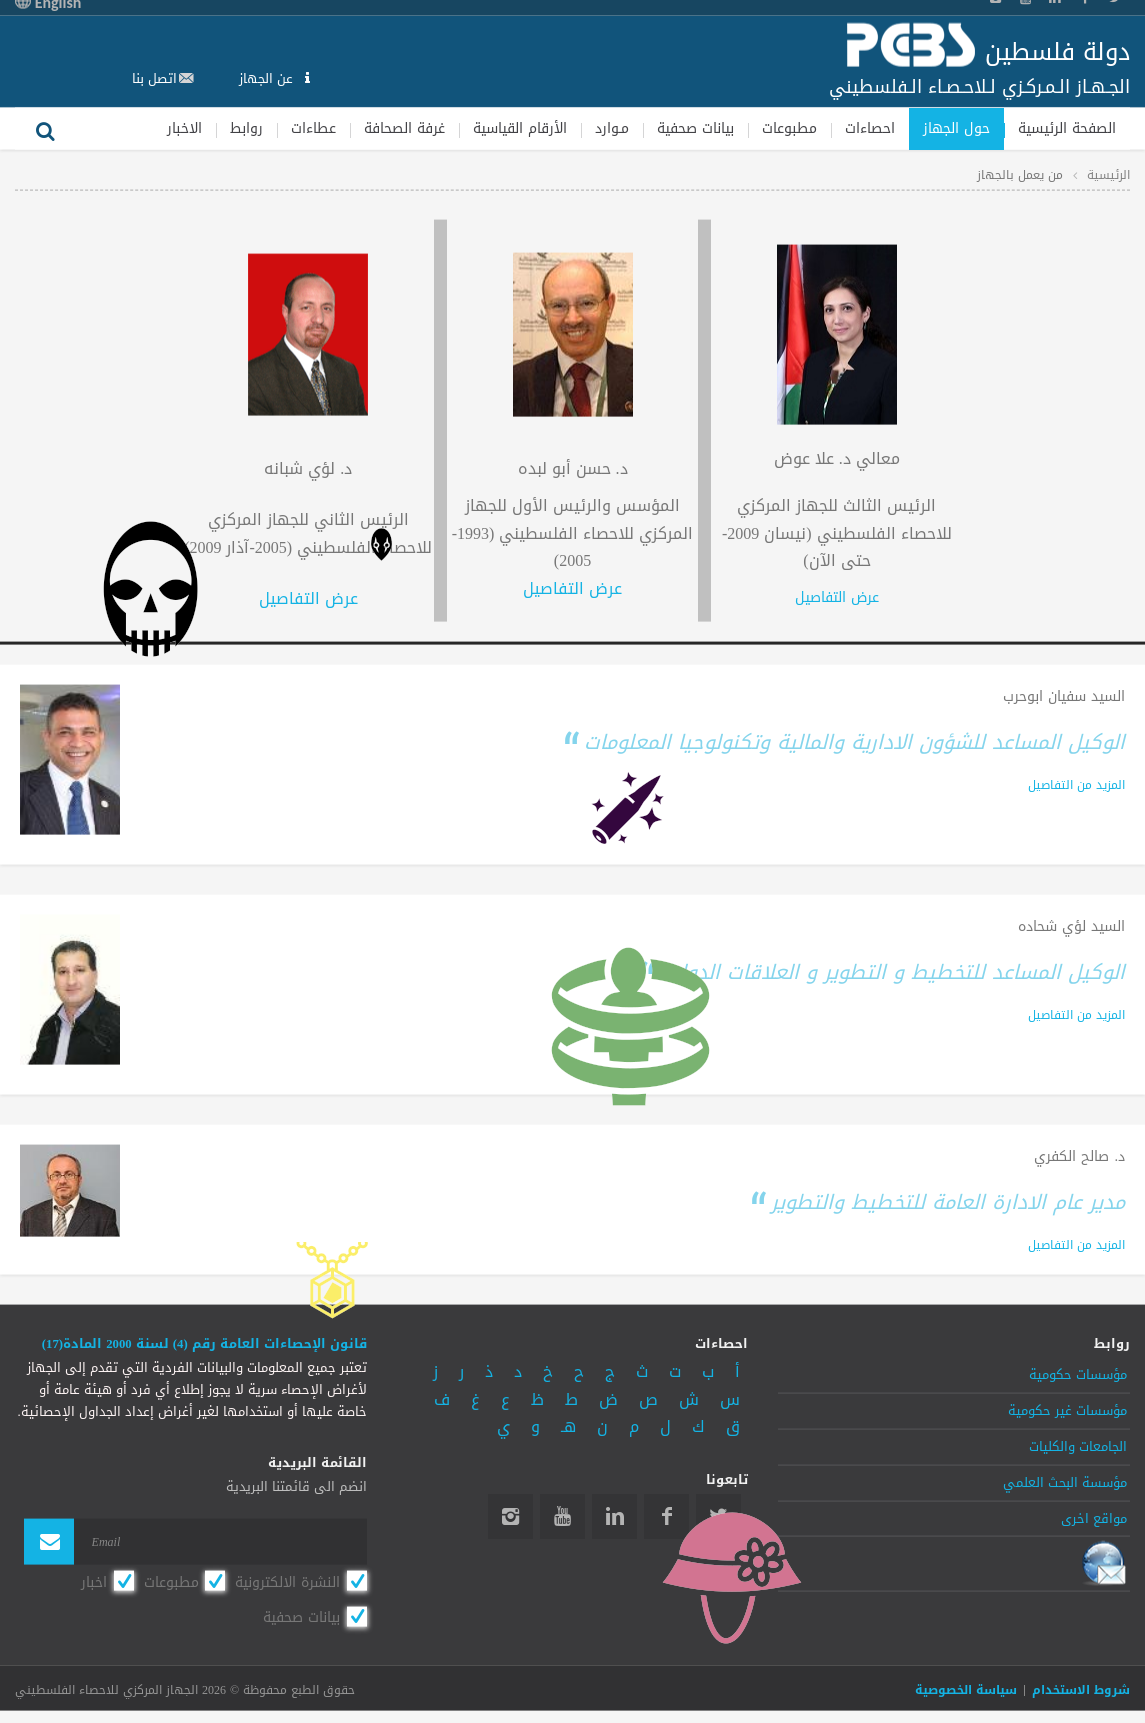 Image resolution: width=1145 pixels, height=1723 pixels. What do you see at coordinates (381, 544) in the screenshot?
I see `select architect or builder character class` at bounding box center [381, 544].